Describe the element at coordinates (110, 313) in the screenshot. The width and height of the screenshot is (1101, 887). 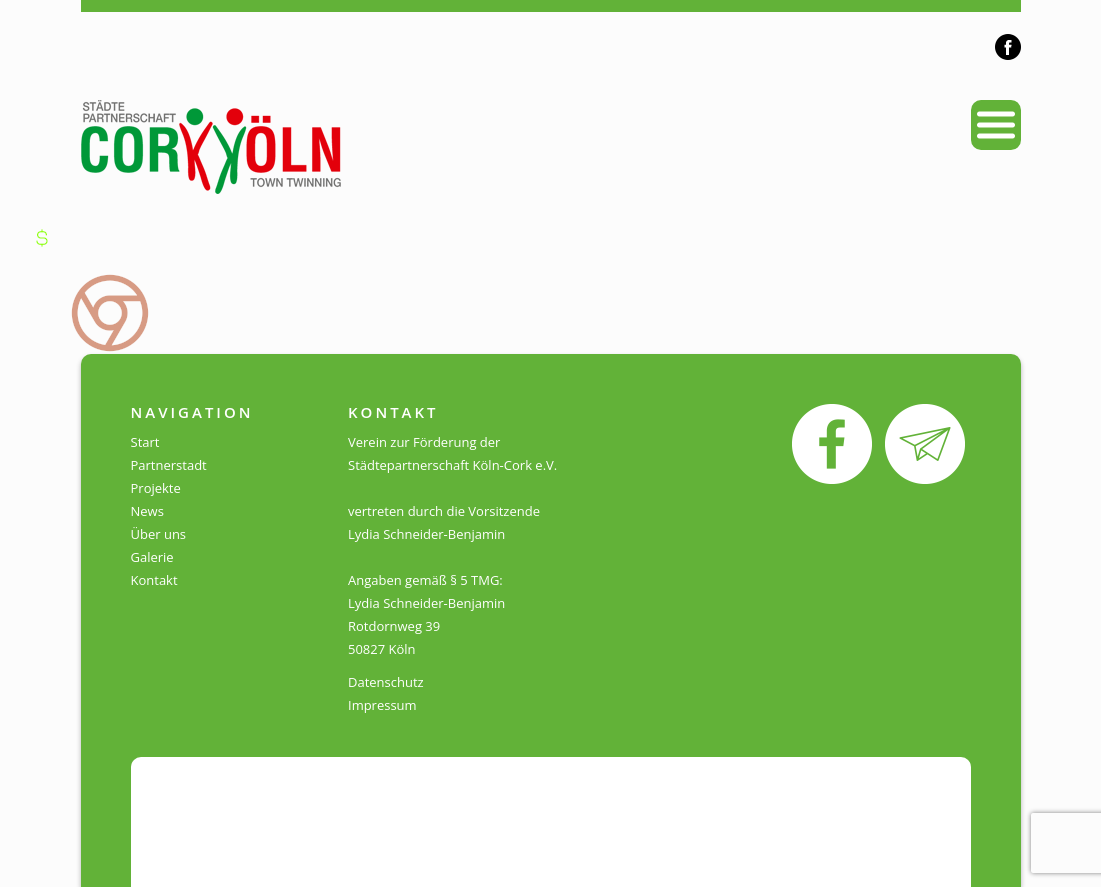
I see `open Google Chrome browser` at that location.